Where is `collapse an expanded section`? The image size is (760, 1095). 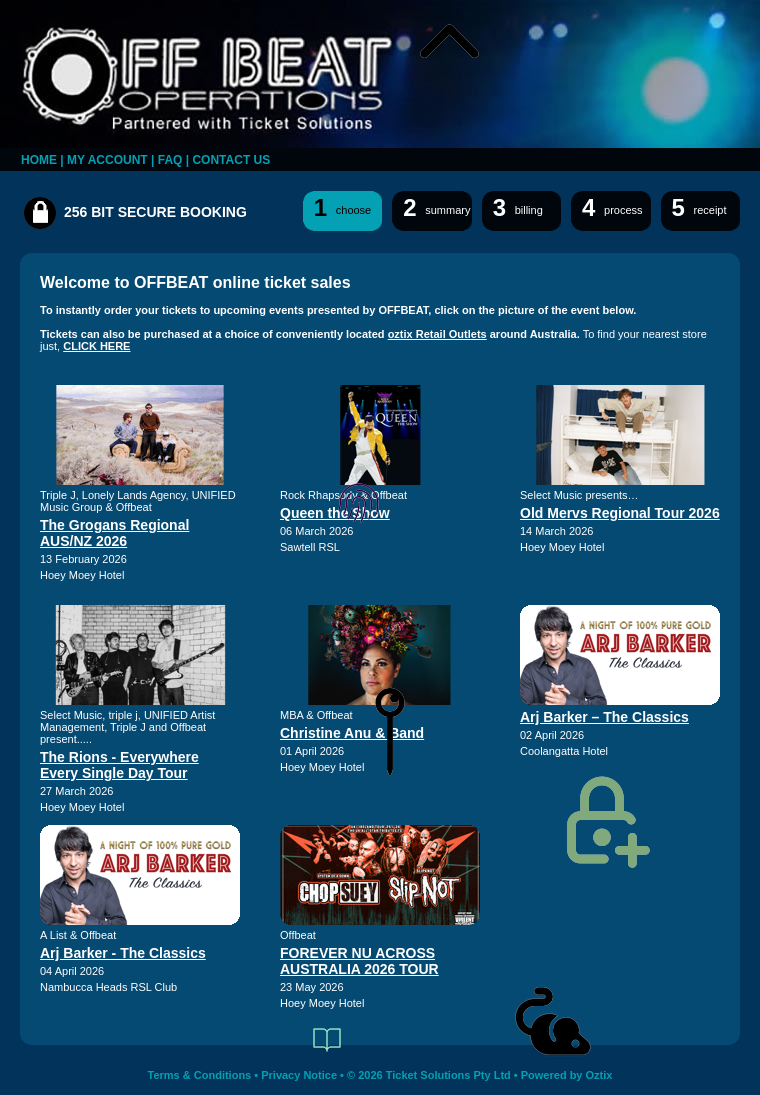 collapse an expanded section is located at coordinates (449, 56).